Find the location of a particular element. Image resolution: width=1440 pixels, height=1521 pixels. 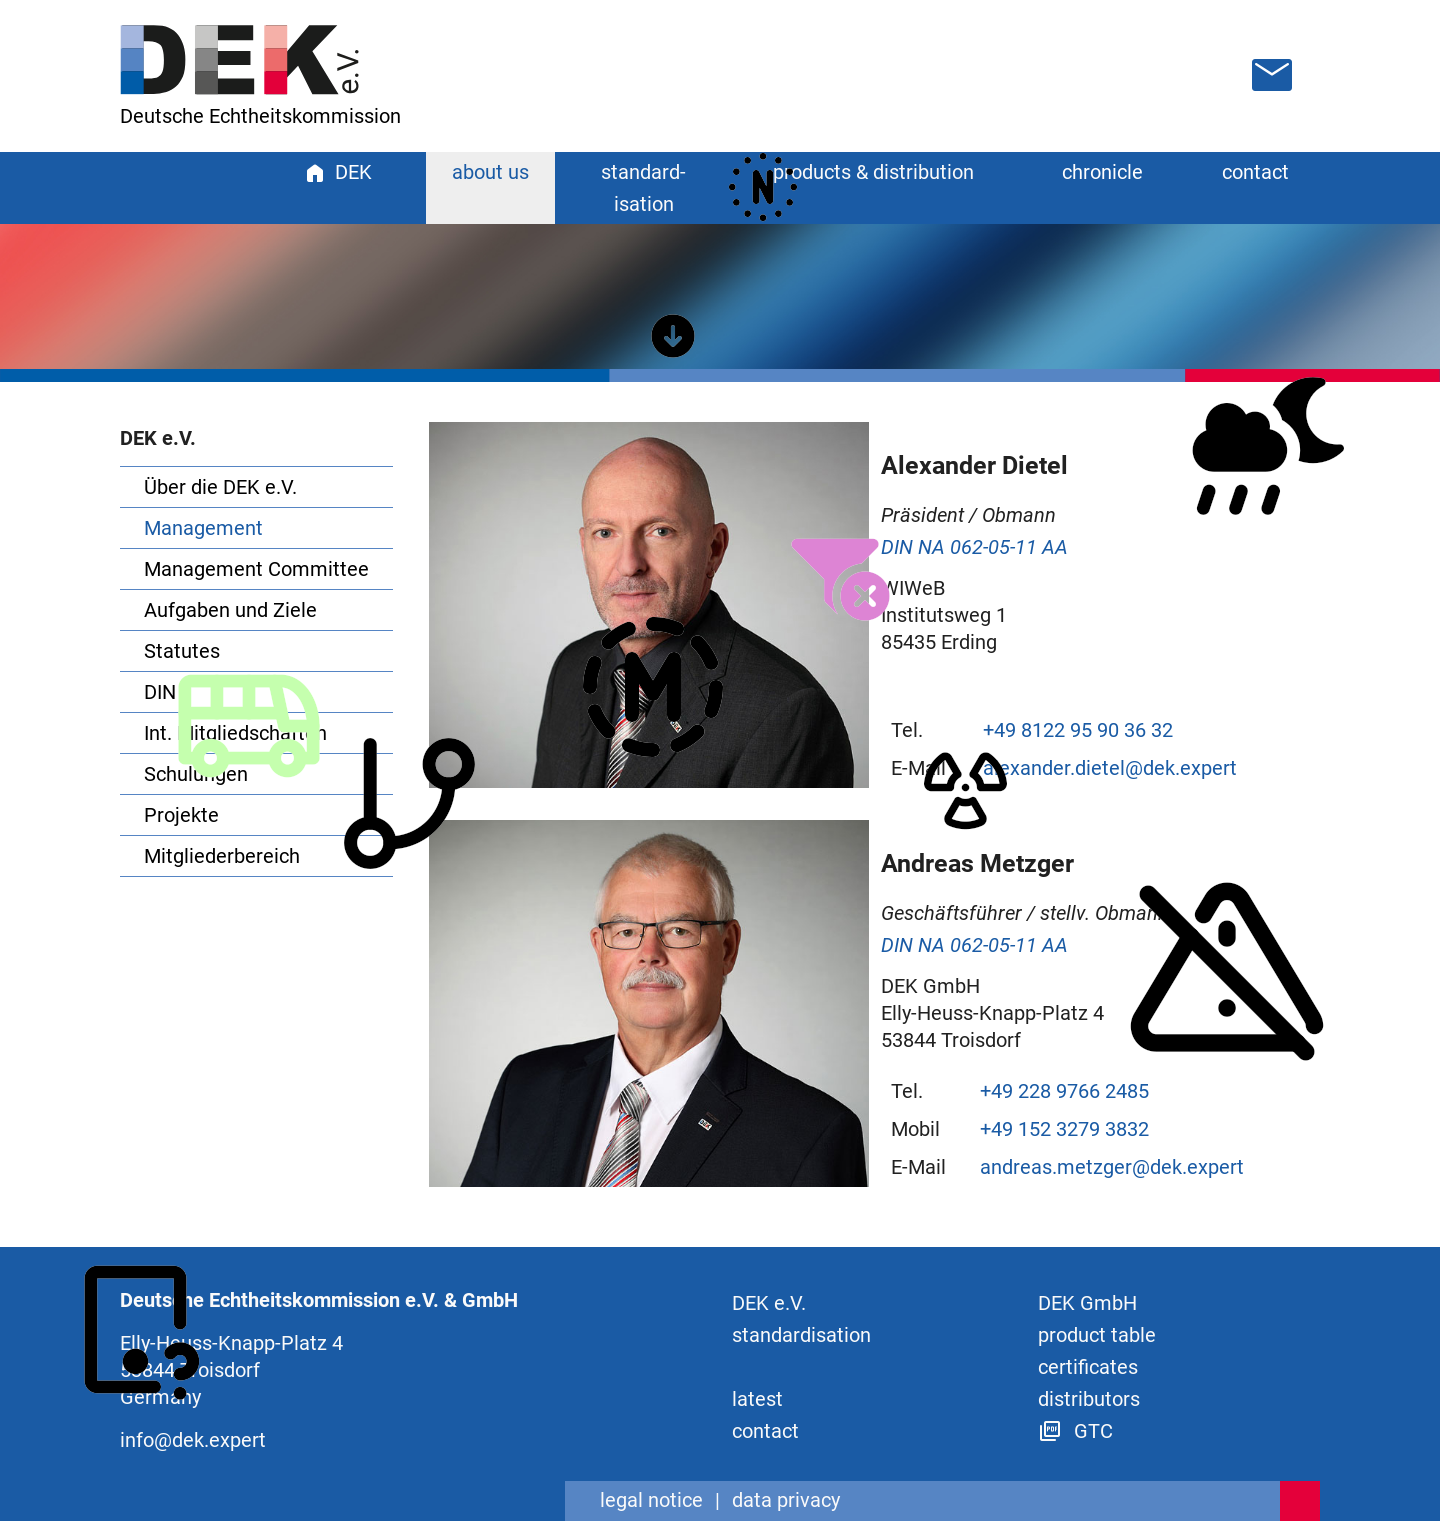

download file or content is located at coordinates (673, 336).